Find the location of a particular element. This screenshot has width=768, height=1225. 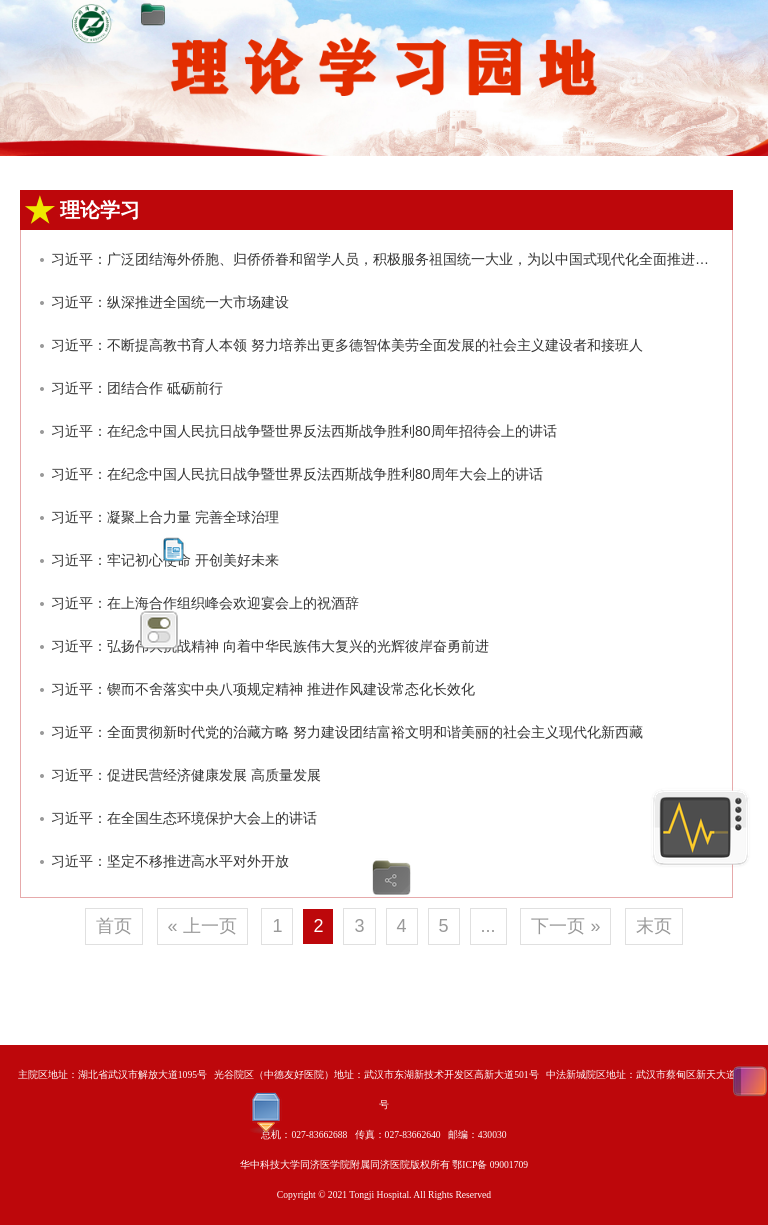

open a libreoffice writer document is located at coordinates (173, 549).